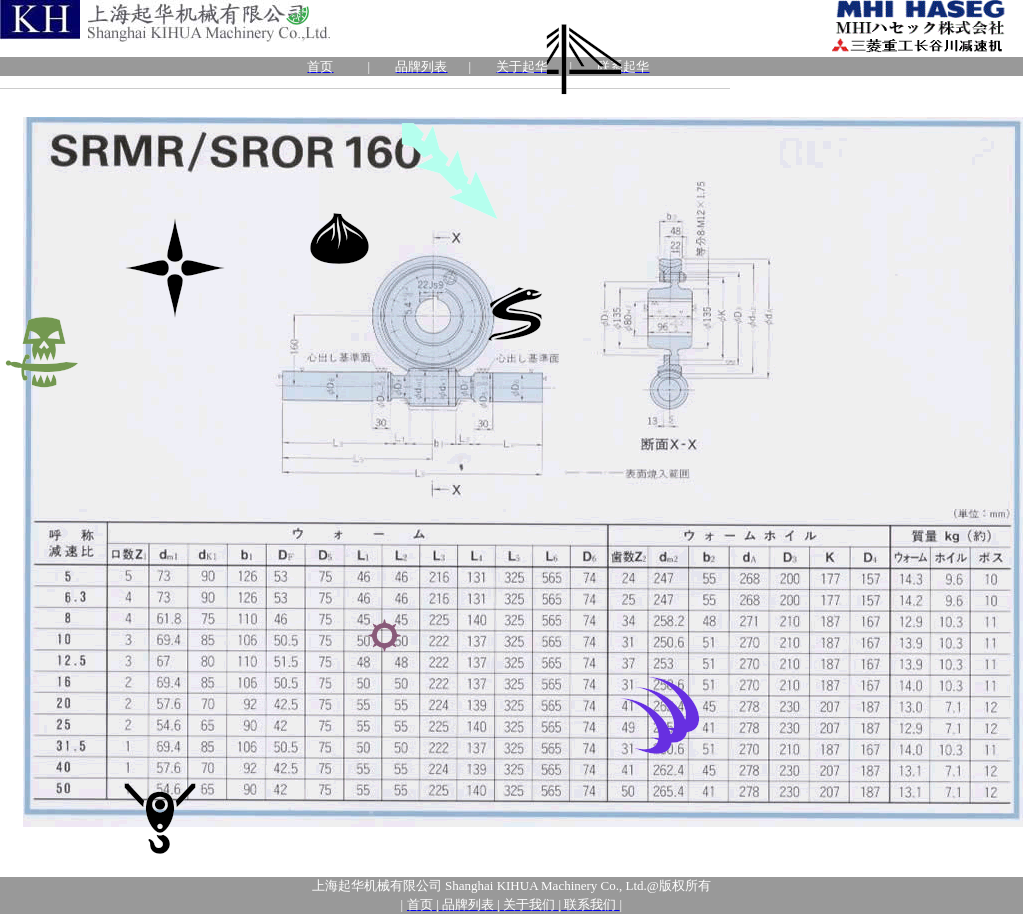  I want to click on indicates a critical hit or bite attack ability, so click(42, 353).